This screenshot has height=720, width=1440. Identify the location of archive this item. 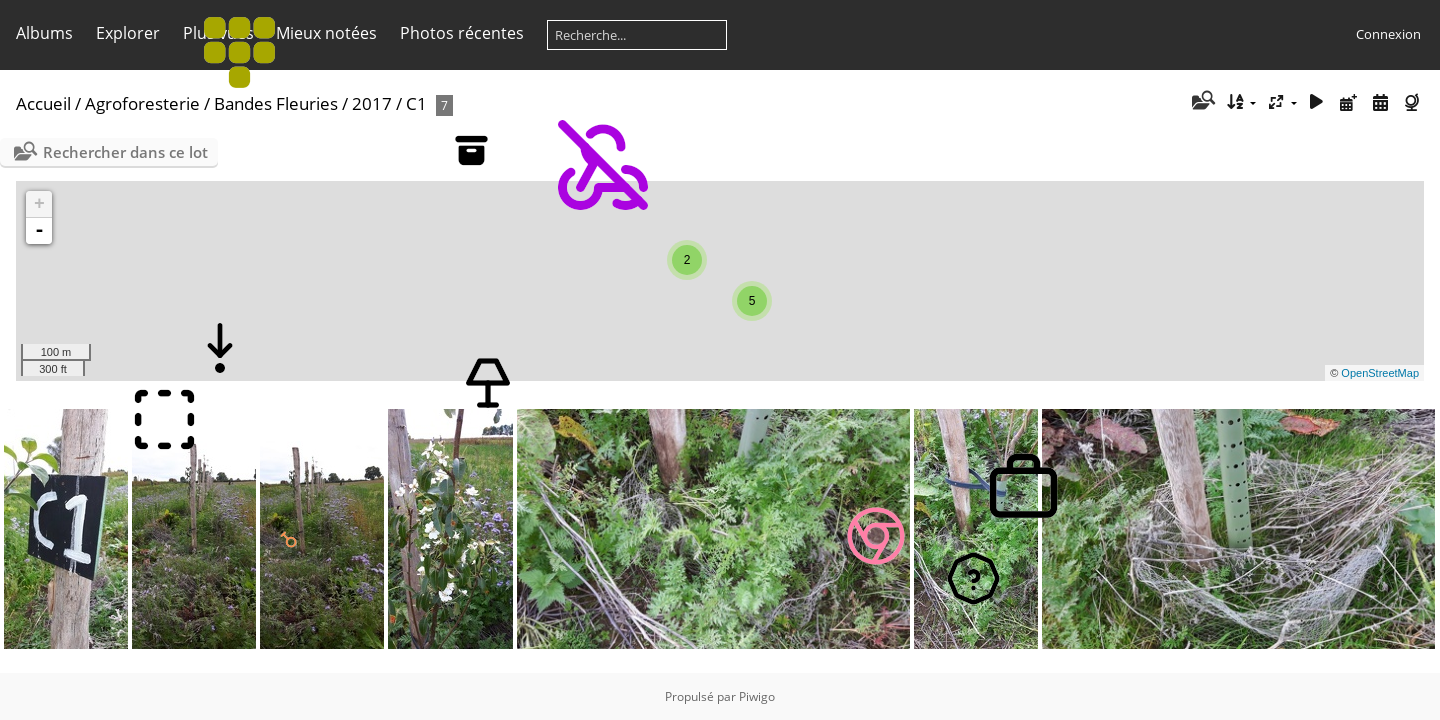
(471, 150).